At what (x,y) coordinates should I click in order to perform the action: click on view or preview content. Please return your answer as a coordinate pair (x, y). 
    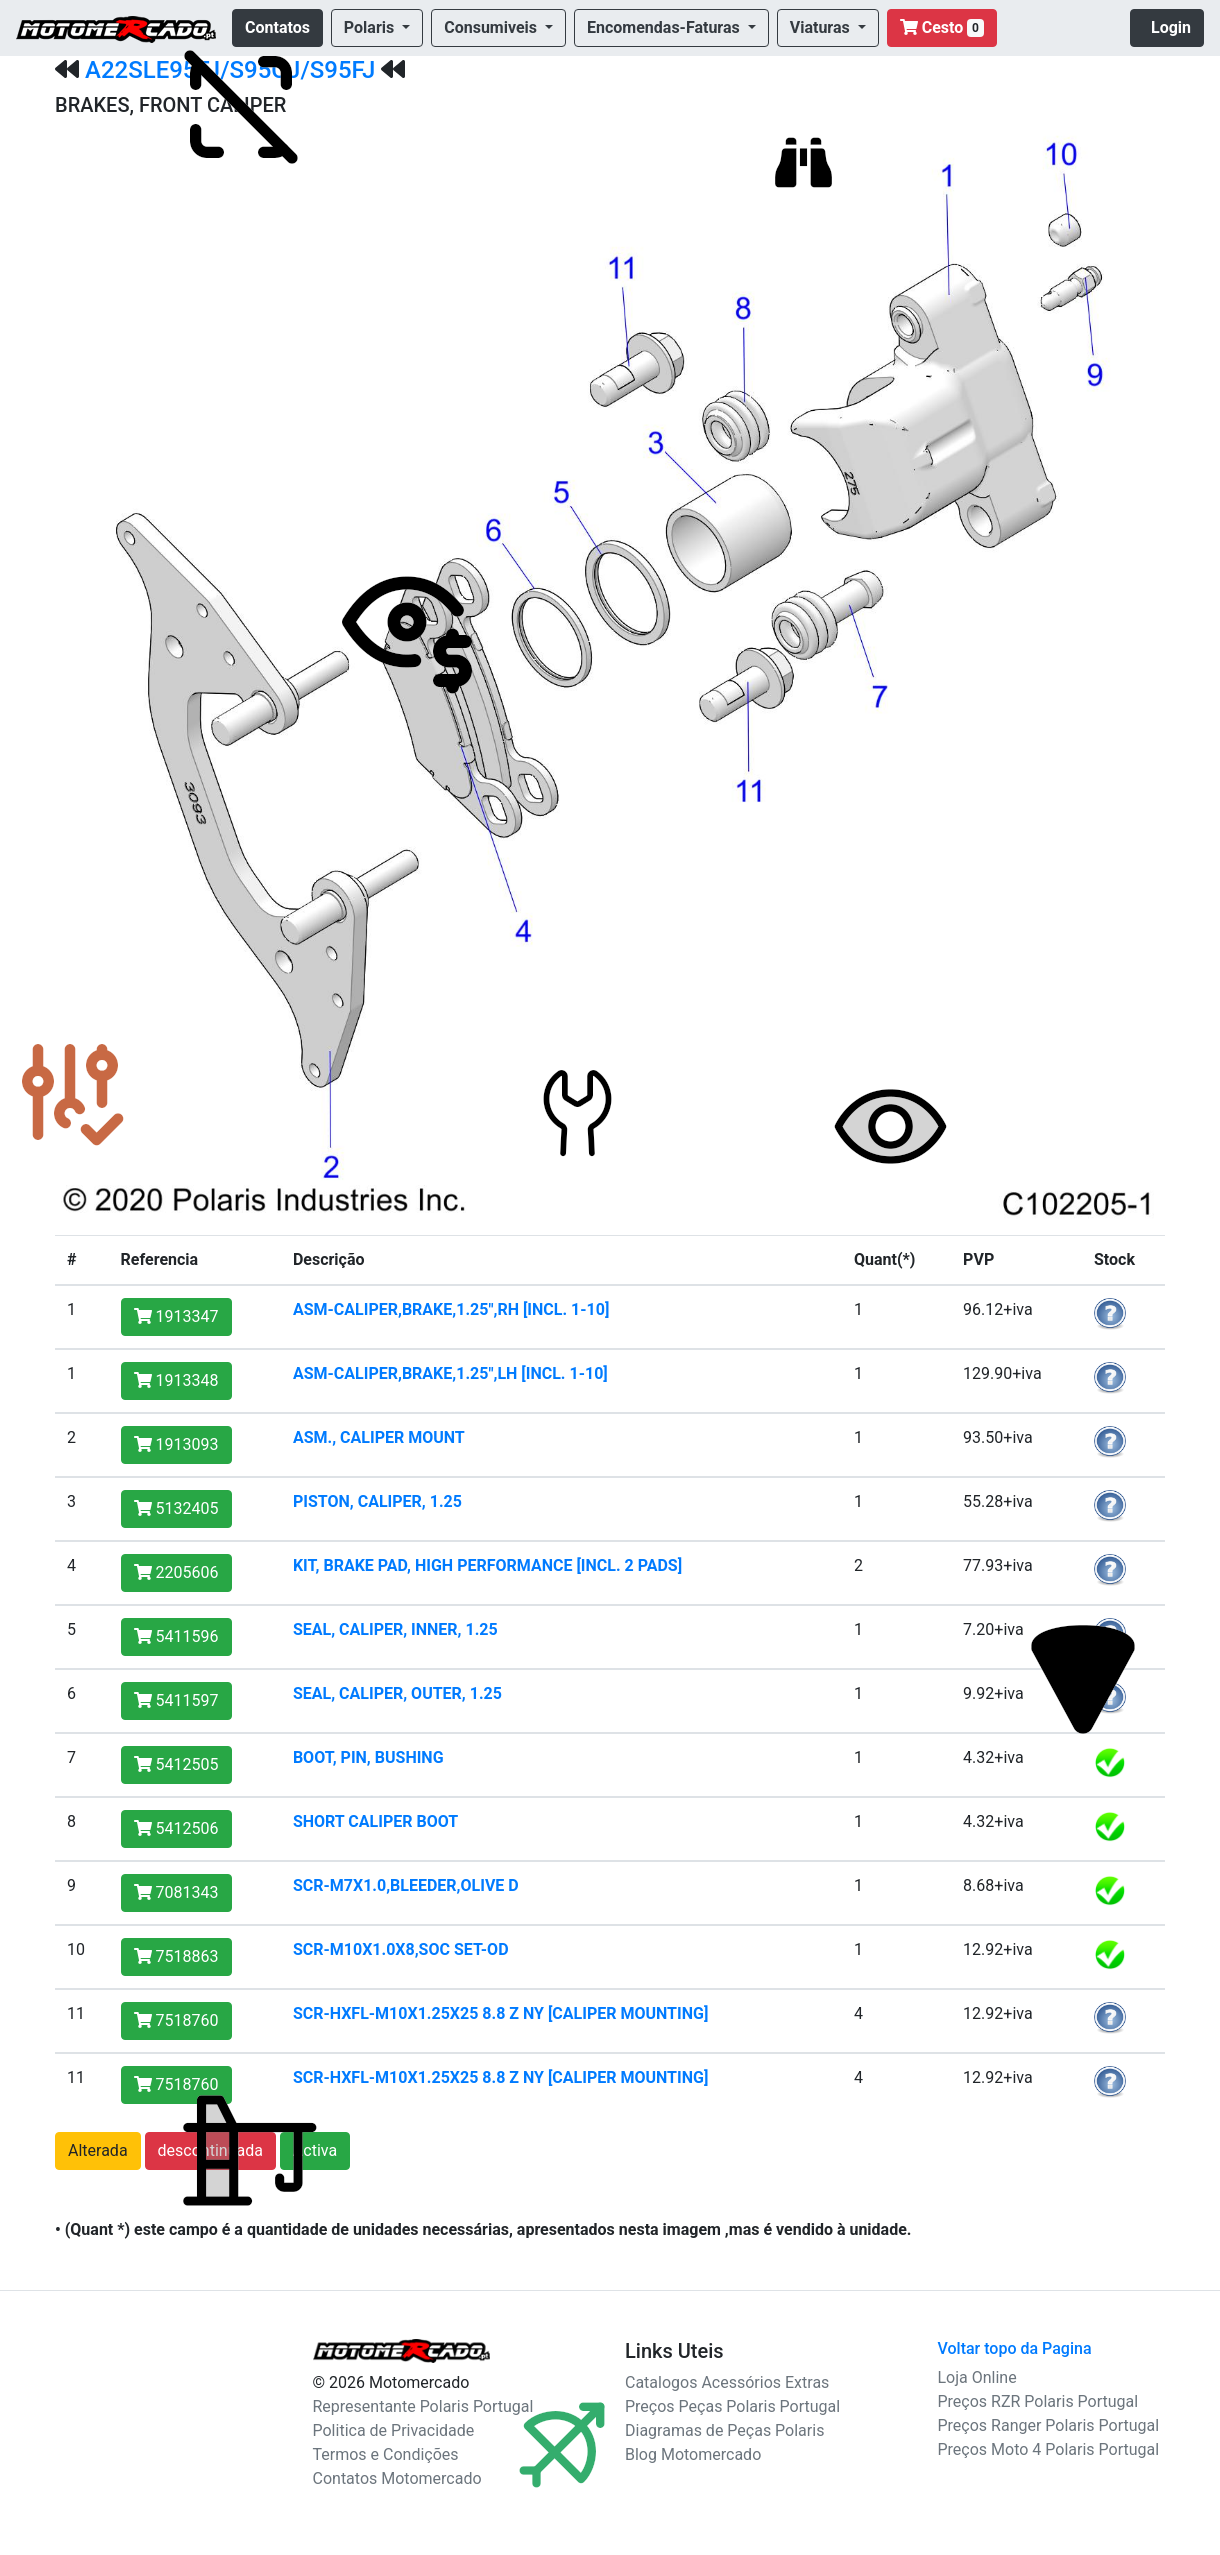
    Looking at the image, I should click on (890, 1126).